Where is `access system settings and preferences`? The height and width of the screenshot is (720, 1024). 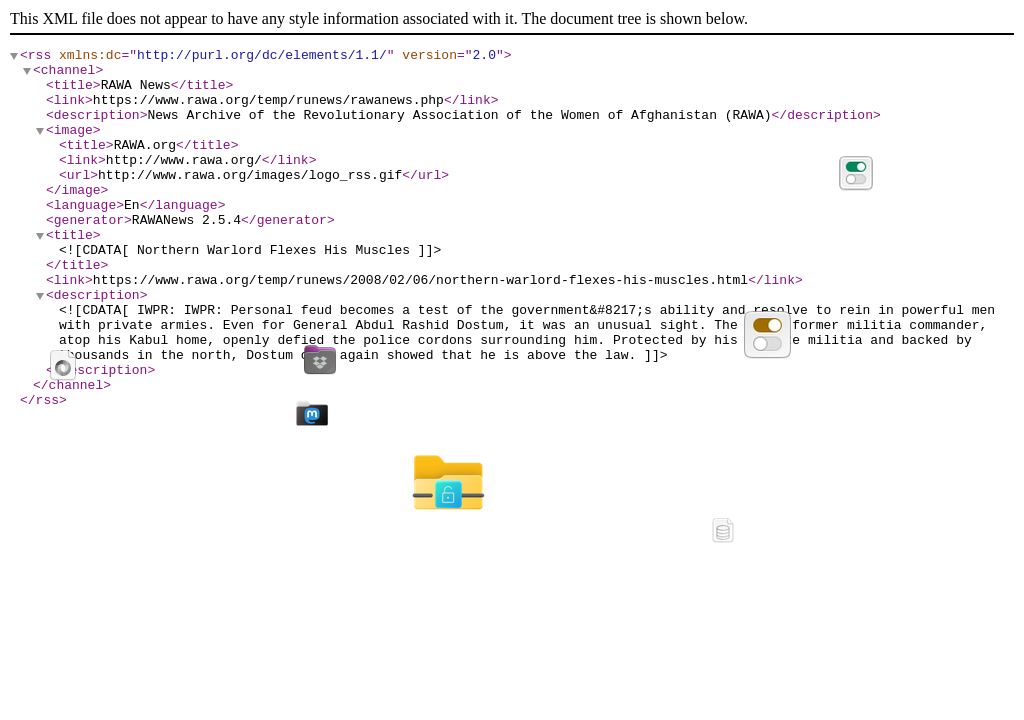
access system settings and preferences is located at coordinates (856, 173).